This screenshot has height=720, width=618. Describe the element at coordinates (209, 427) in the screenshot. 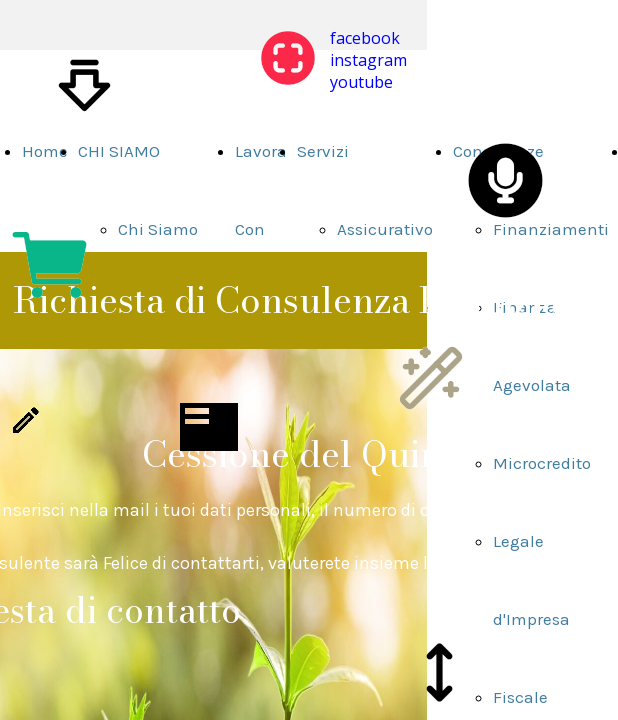

I see `view featured playlist` at that location.